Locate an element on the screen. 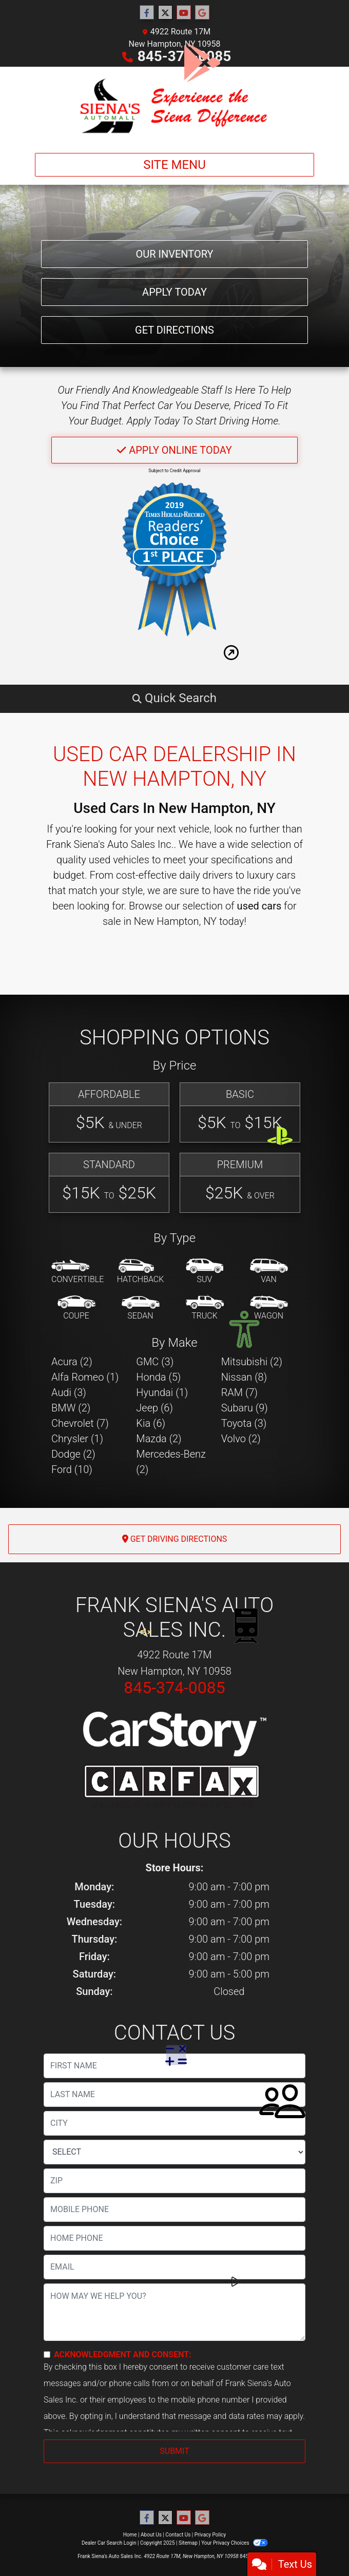  view contacts or friends list is located at coordinates (282, 2101).